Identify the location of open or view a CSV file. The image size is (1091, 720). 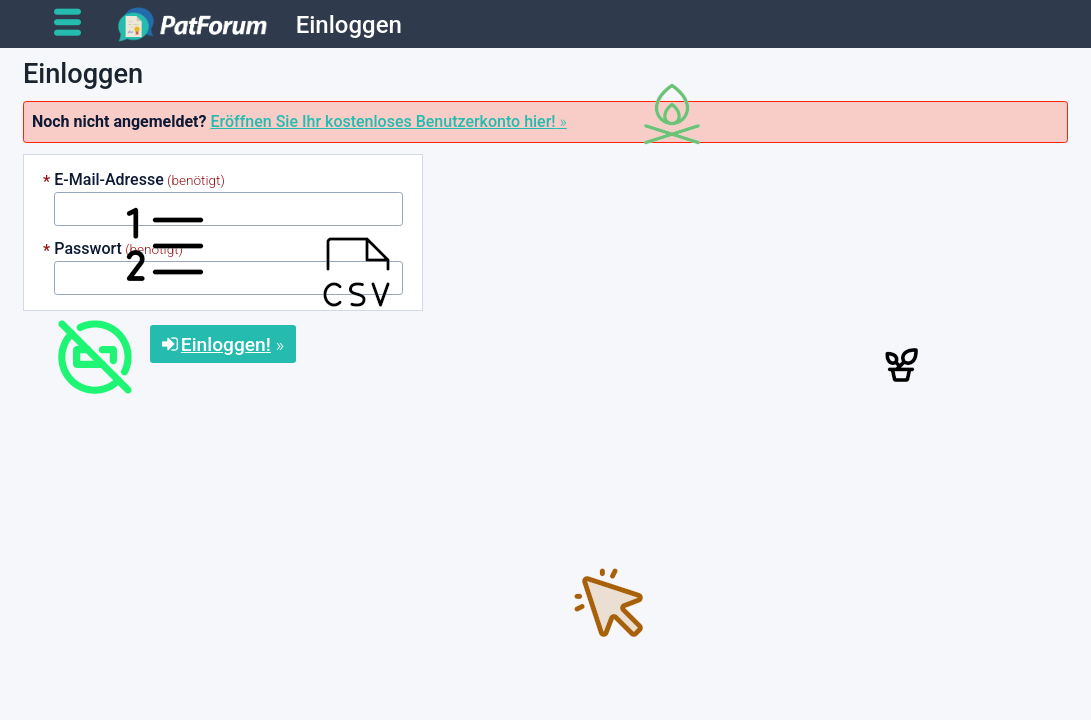
(358, 275).